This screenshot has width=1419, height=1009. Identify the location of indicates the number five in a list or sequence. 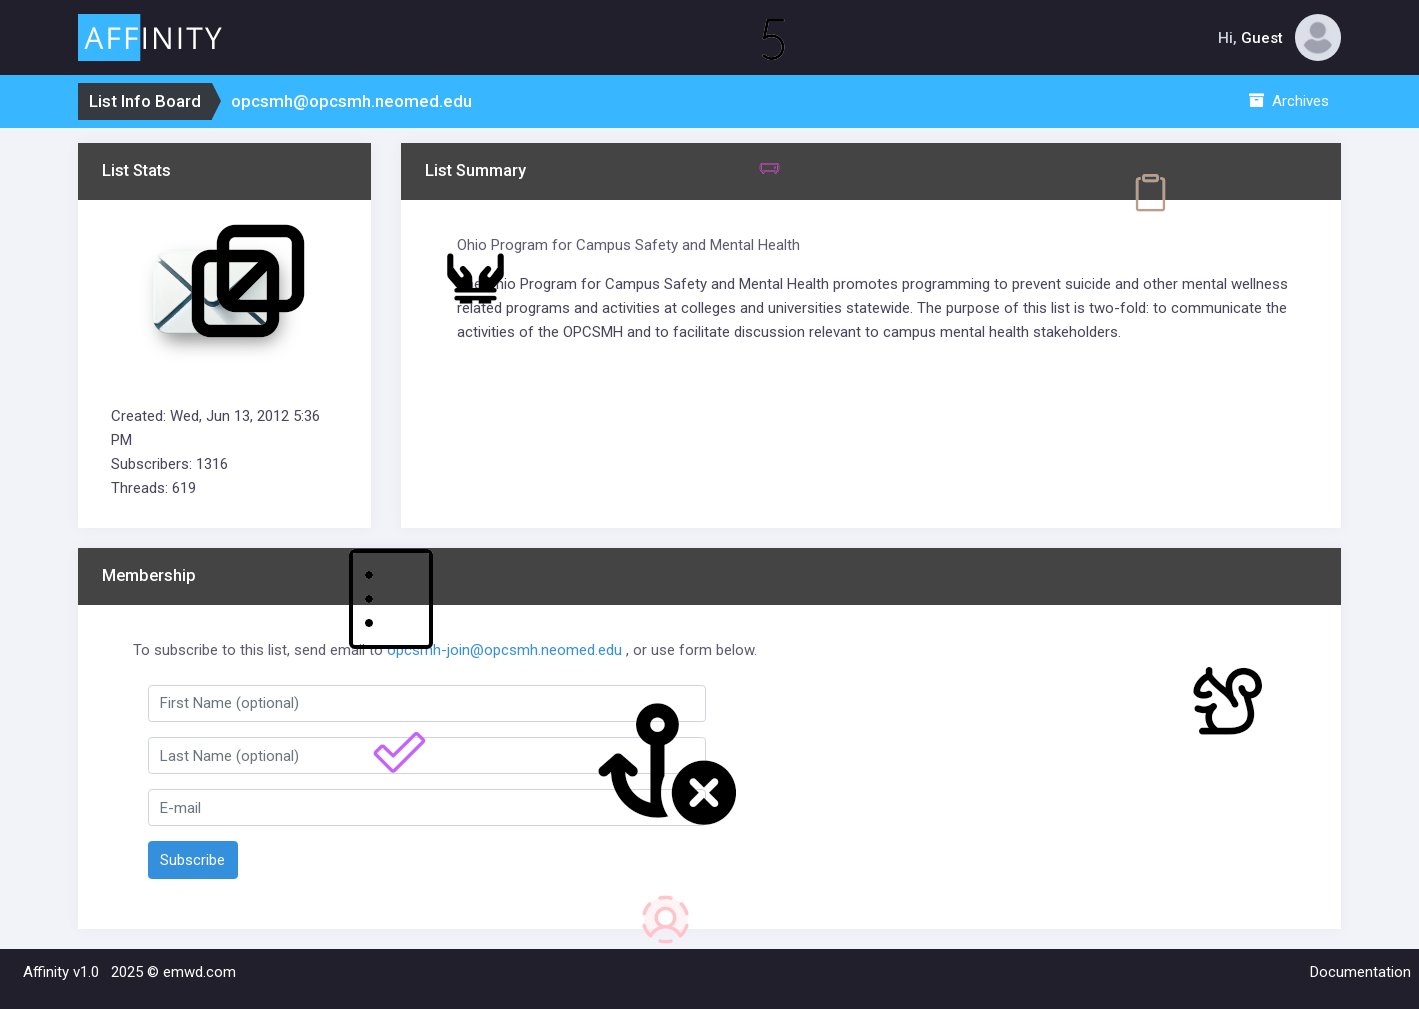
(773, 39).